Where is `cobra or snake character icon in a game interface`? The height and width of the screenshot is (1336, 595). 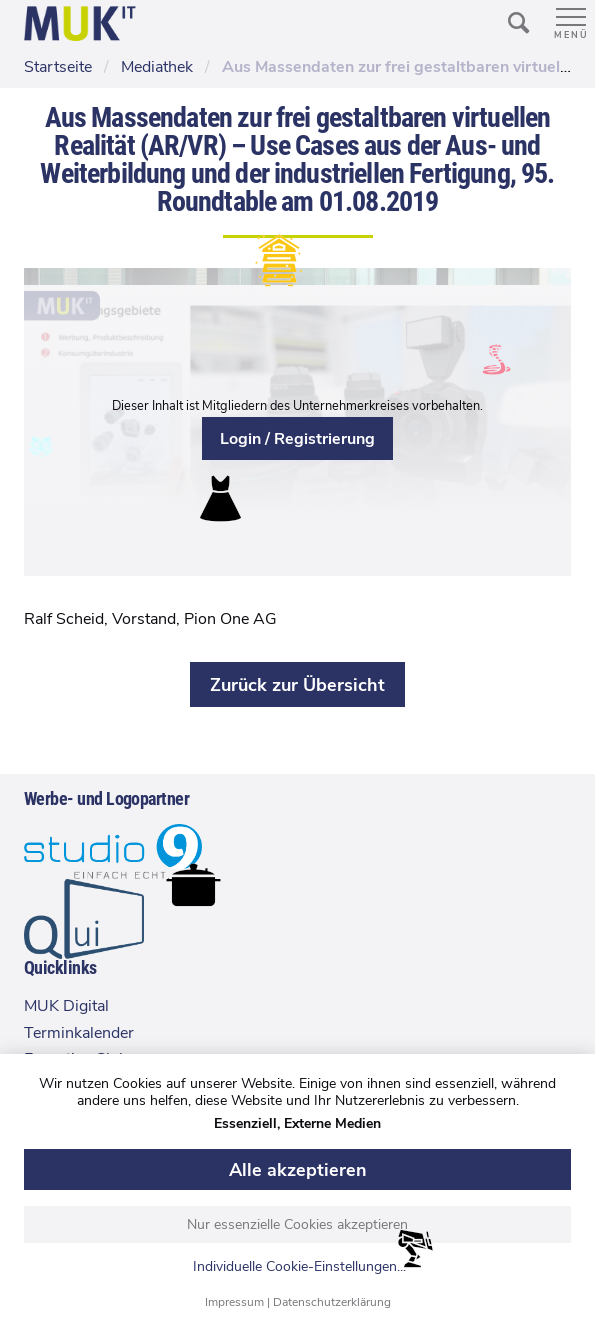 cobra or snake character icon in a game interface is located at coordinates (496, 359).